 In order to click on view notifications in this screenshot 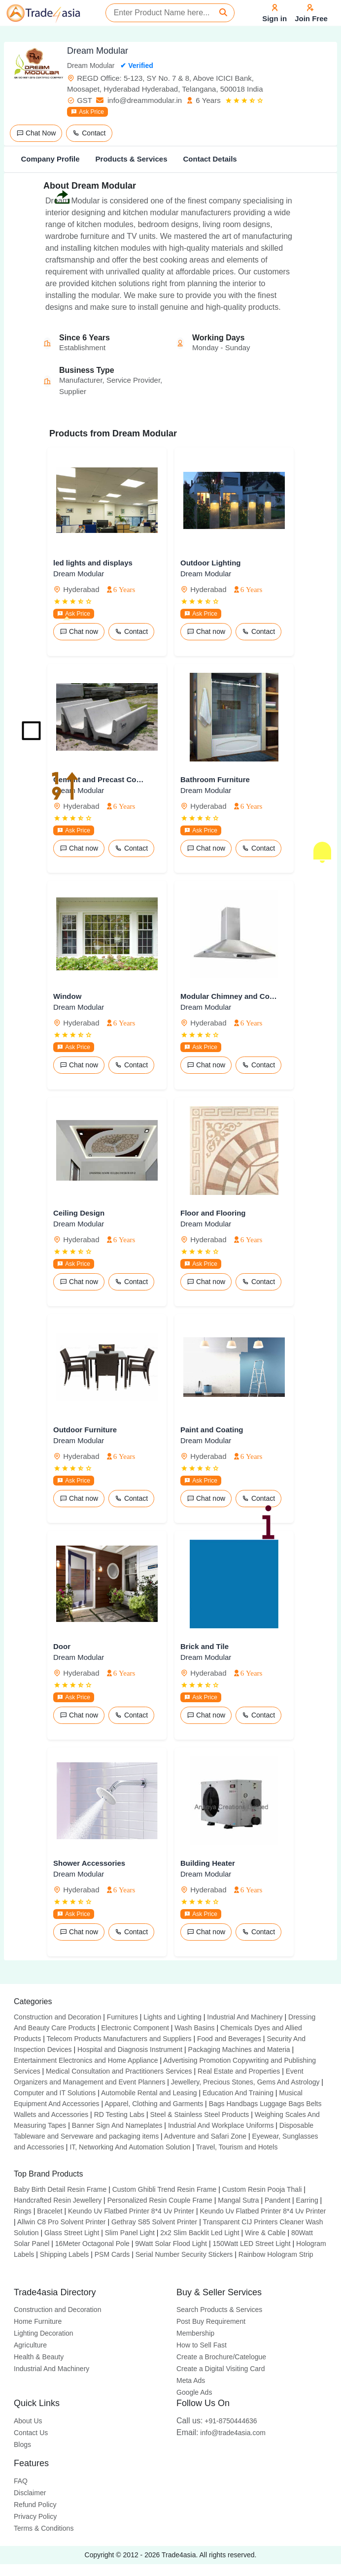, I will do `click(322, 852)`.